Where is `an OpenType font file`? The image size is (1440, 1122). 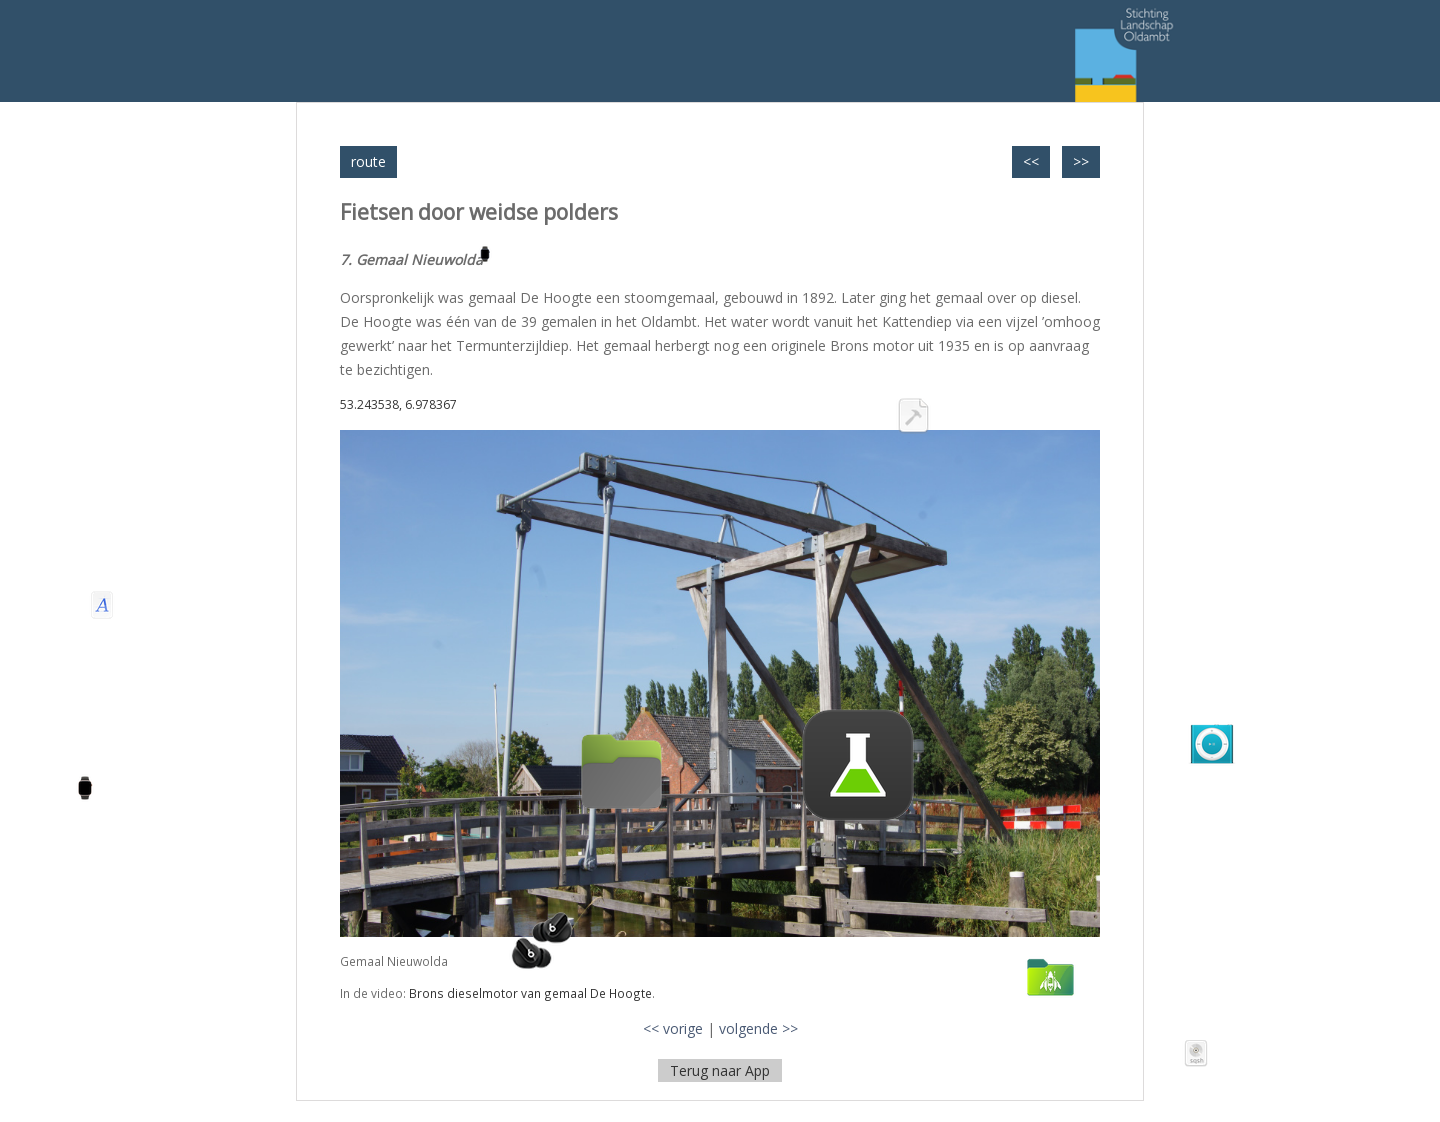 an OpenType font file is located at coordinates (102, 605).